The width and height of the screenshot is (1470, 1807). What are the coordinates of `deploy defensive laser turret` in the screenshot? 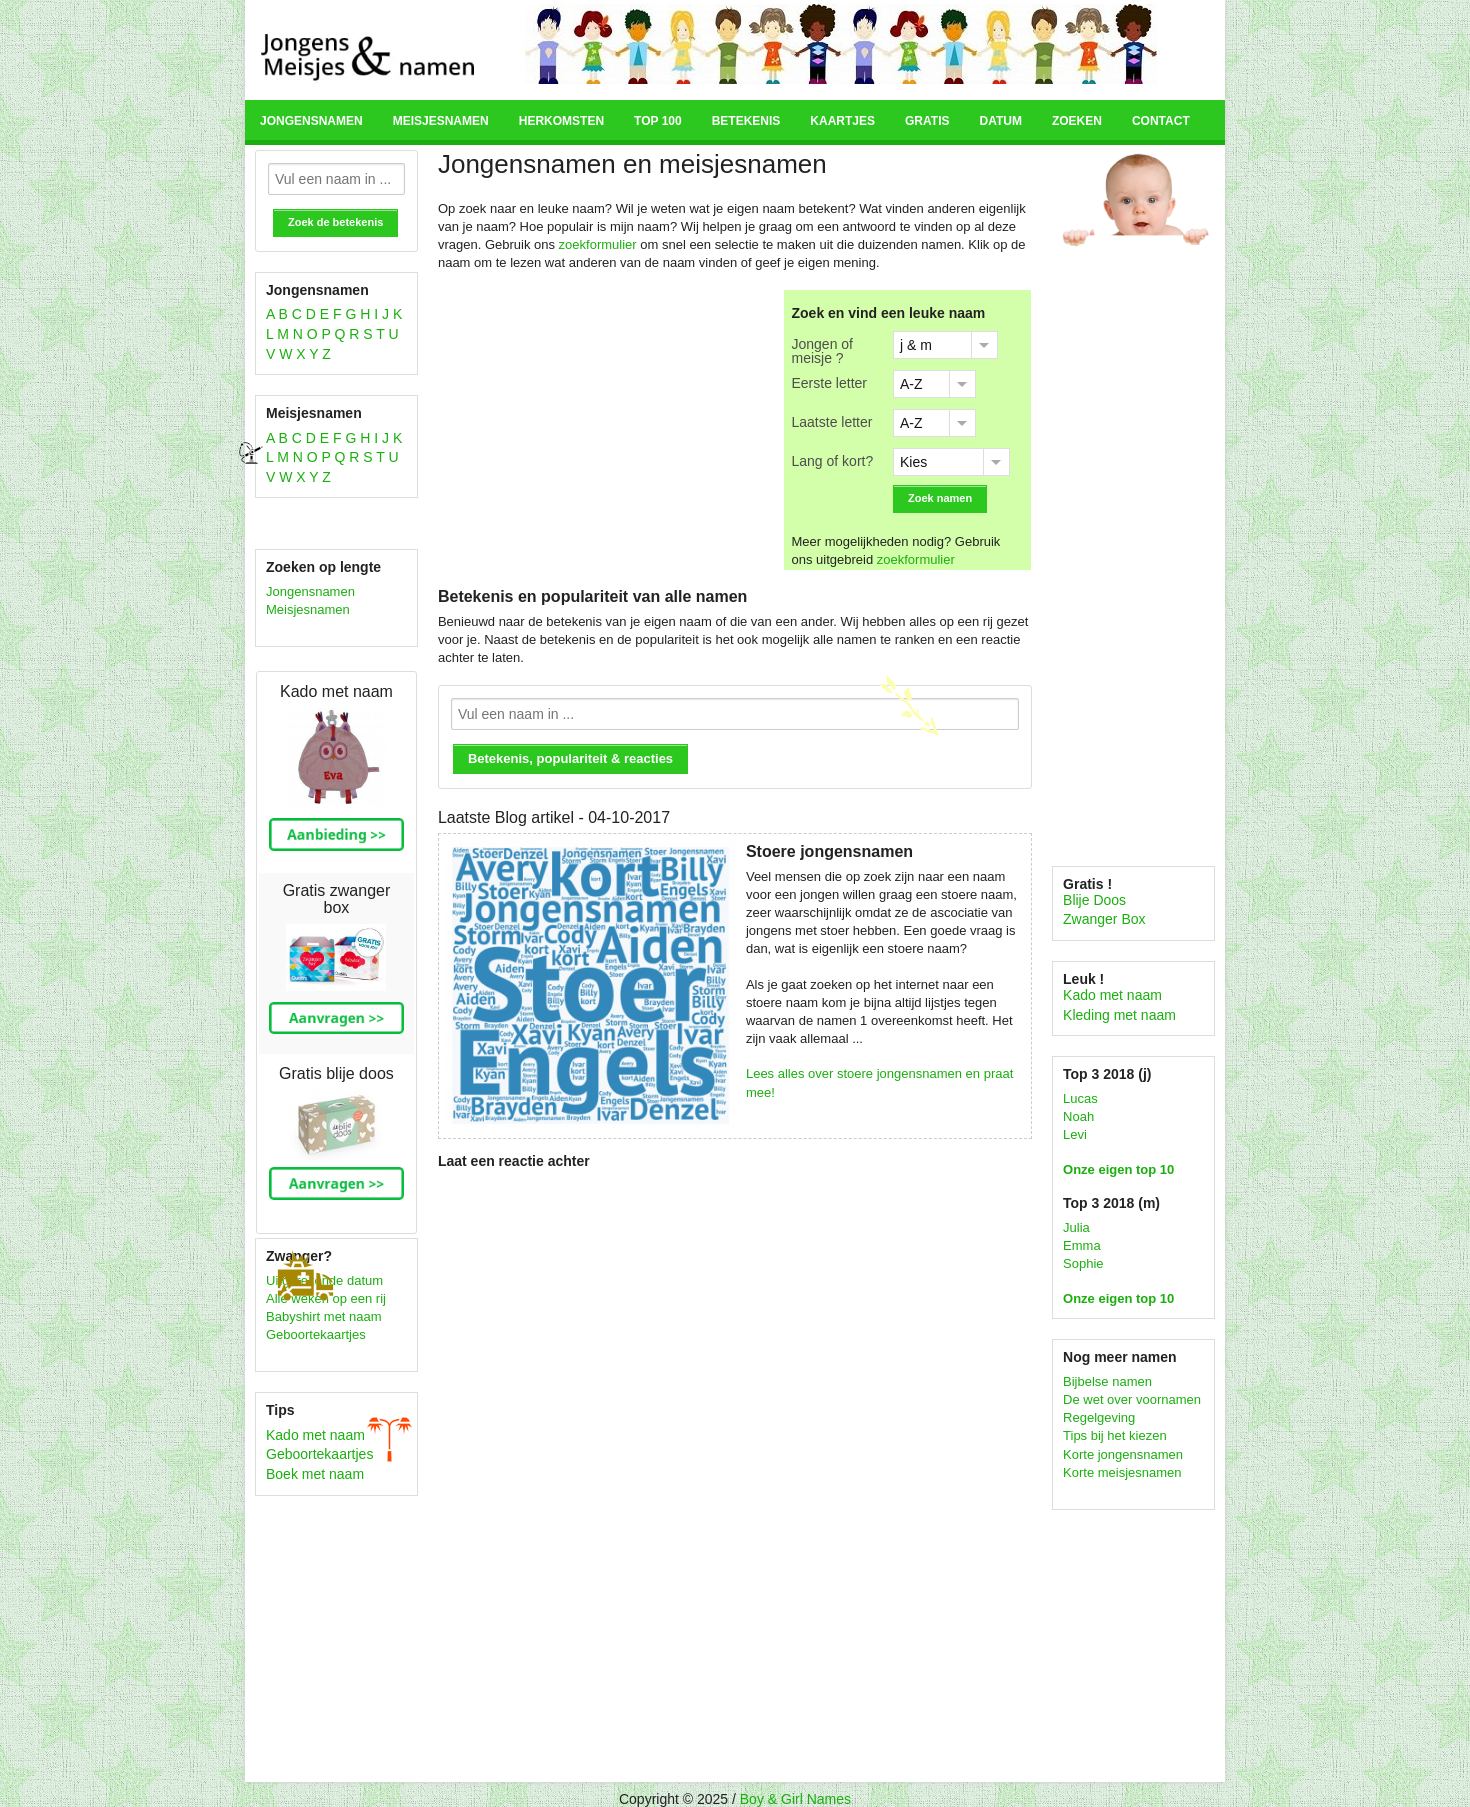 It's located at (251, 453).